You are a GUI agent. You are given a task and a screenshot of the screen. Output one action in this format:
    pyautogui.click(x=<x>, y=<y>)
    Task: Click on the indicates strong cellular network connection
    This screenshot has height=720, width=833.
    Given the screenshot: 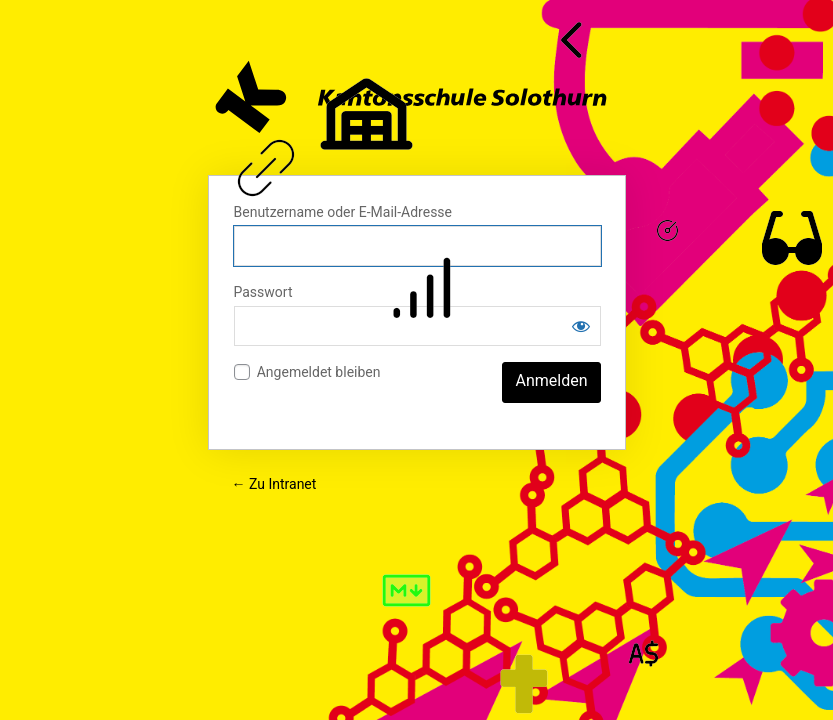 What is the action you would take?
    pyautogui.click(x=433, y=284)
    